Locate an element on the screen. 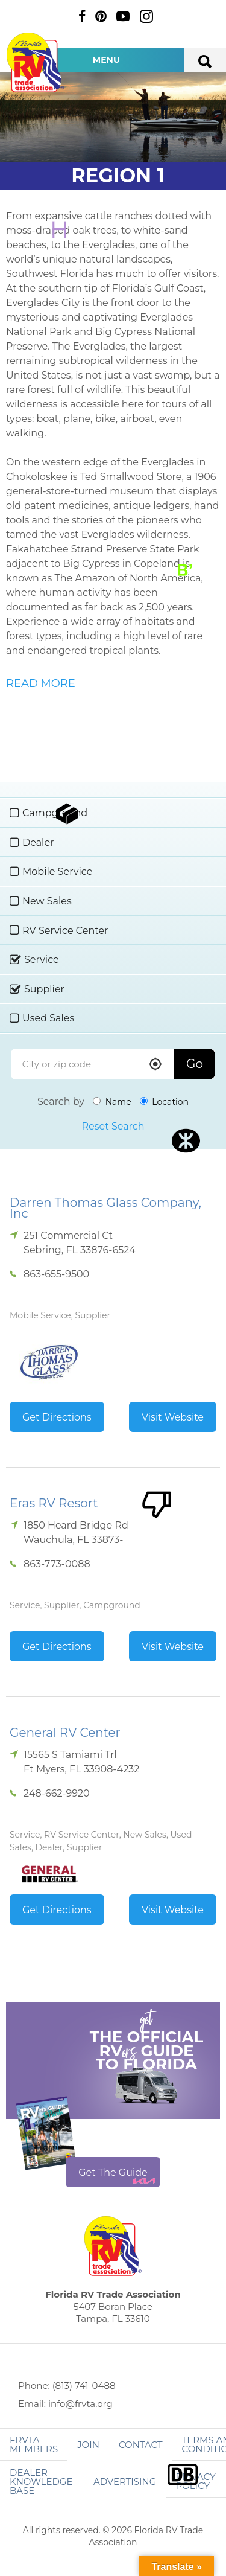  Kia brand logo is located at coordinates (144, 2181).